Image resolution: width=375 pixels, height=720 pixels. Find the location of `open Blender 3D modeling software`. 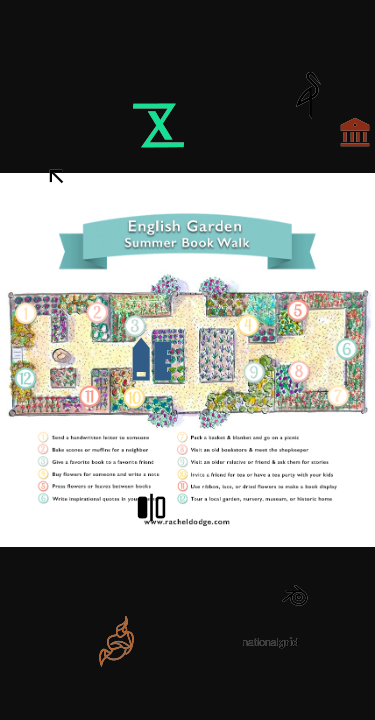

open Blender 3D modeling software is located at coordinates (295, 596).